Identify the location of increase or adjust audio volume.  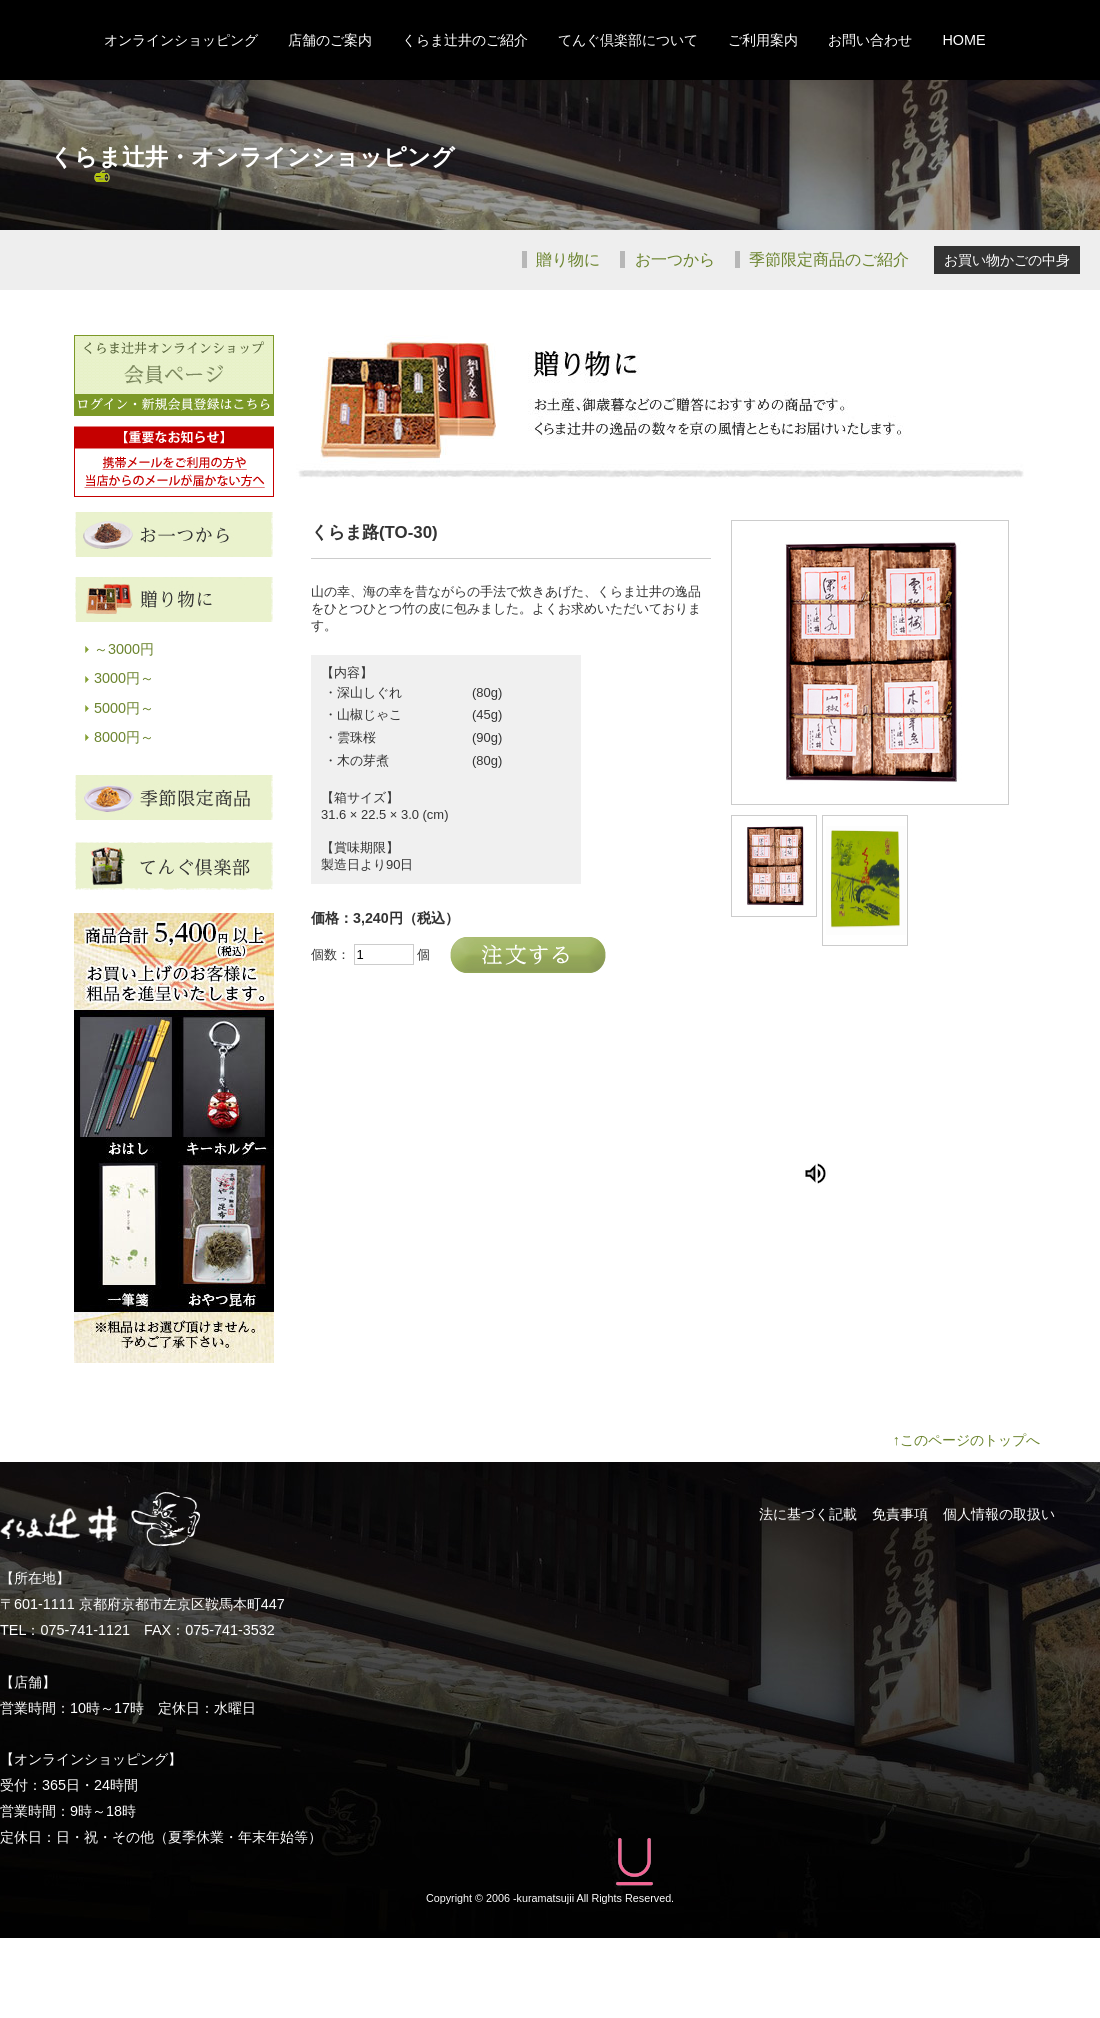
(815, 1173).